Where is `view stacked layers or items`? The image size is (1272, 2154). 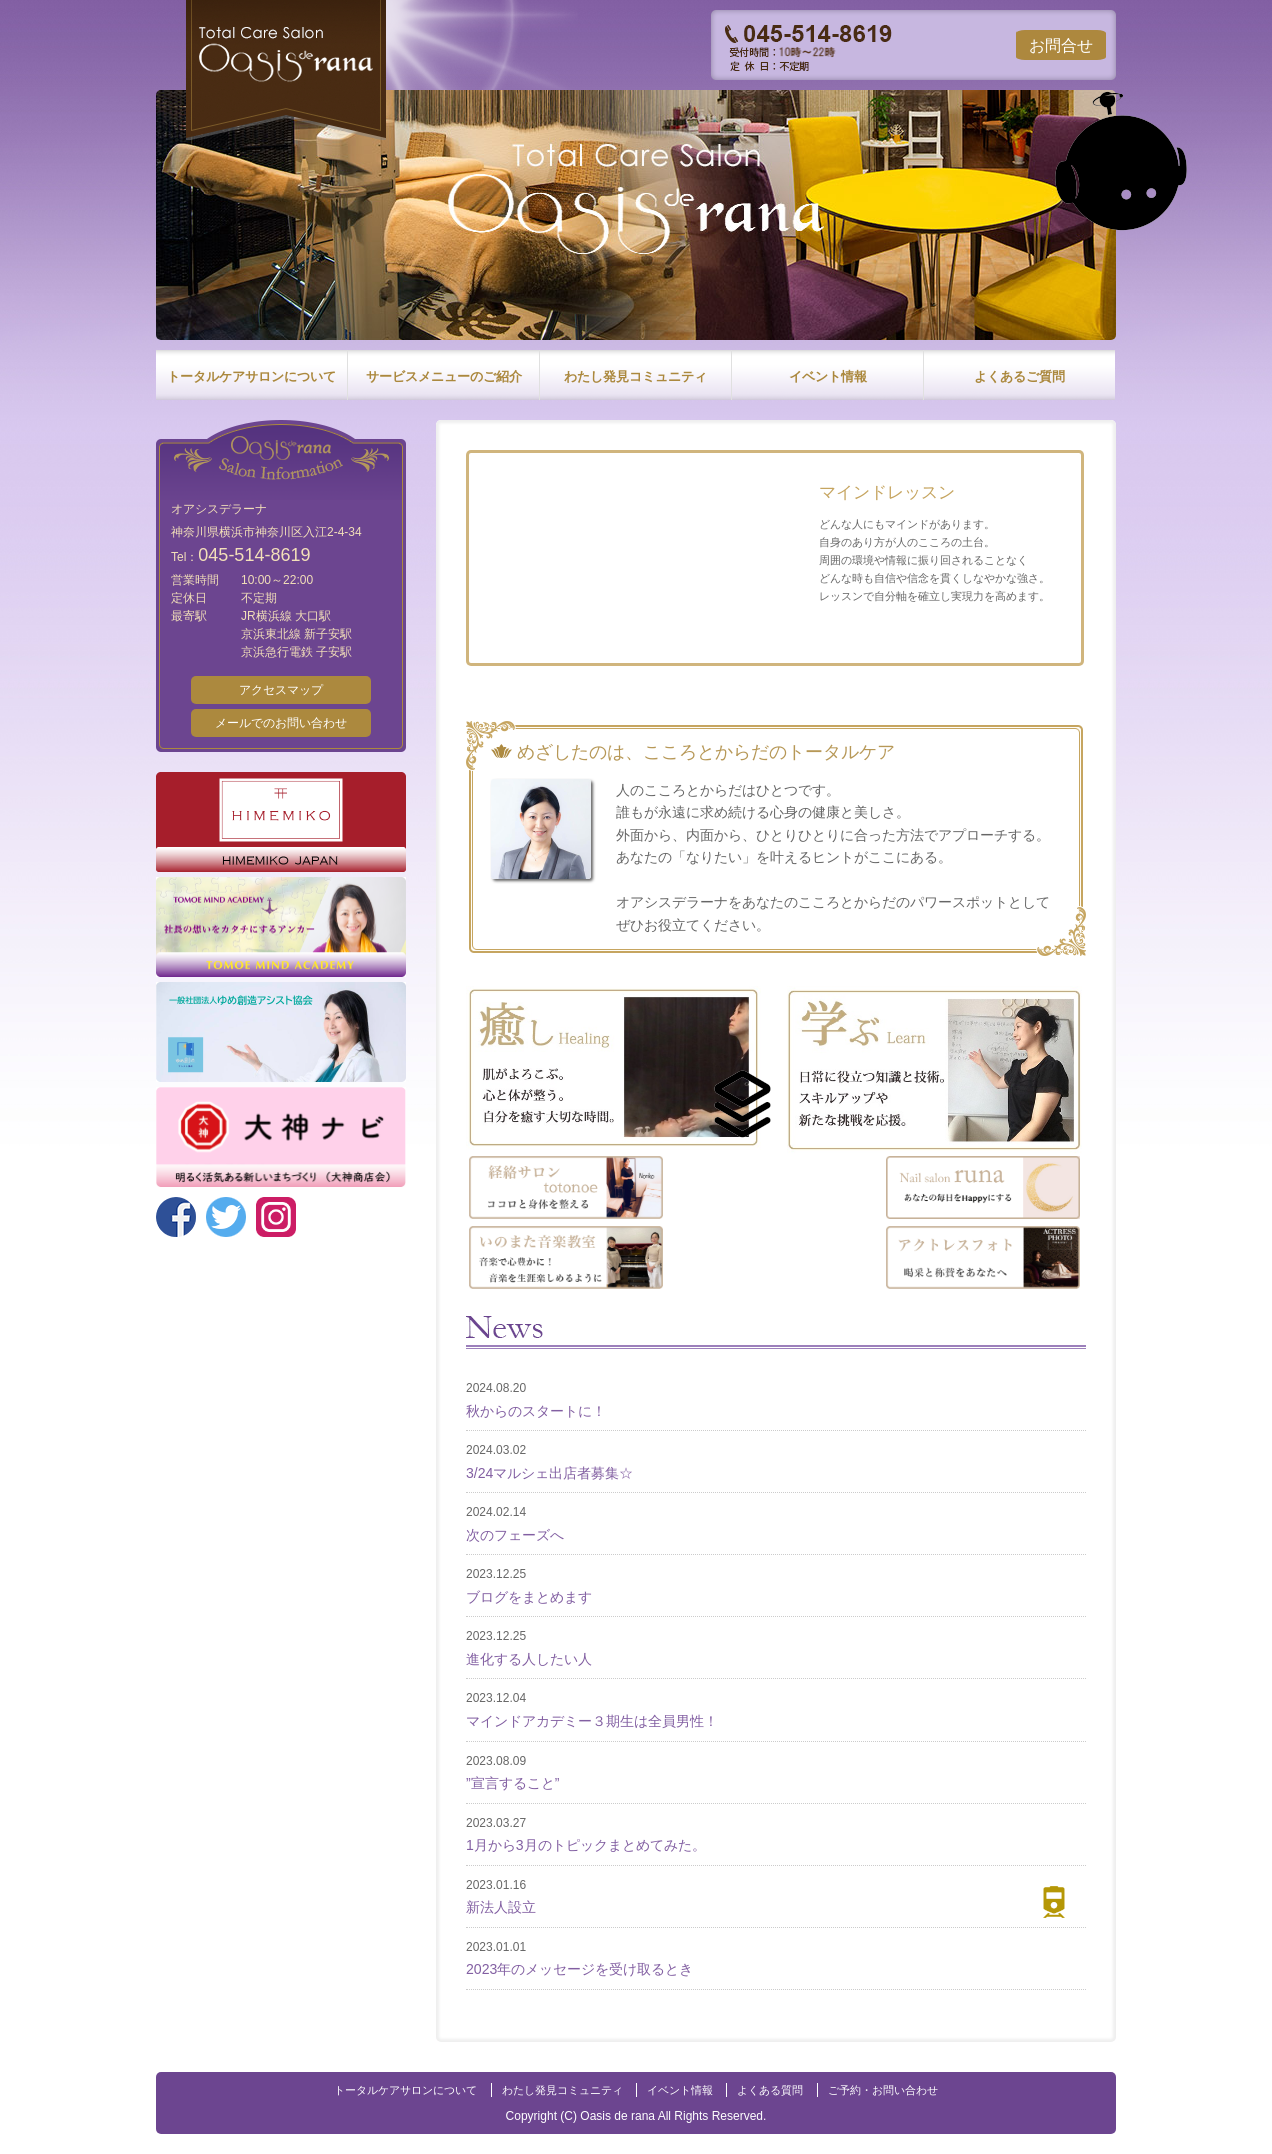
view stacked layers or items is located at coordinates (742, 1104).